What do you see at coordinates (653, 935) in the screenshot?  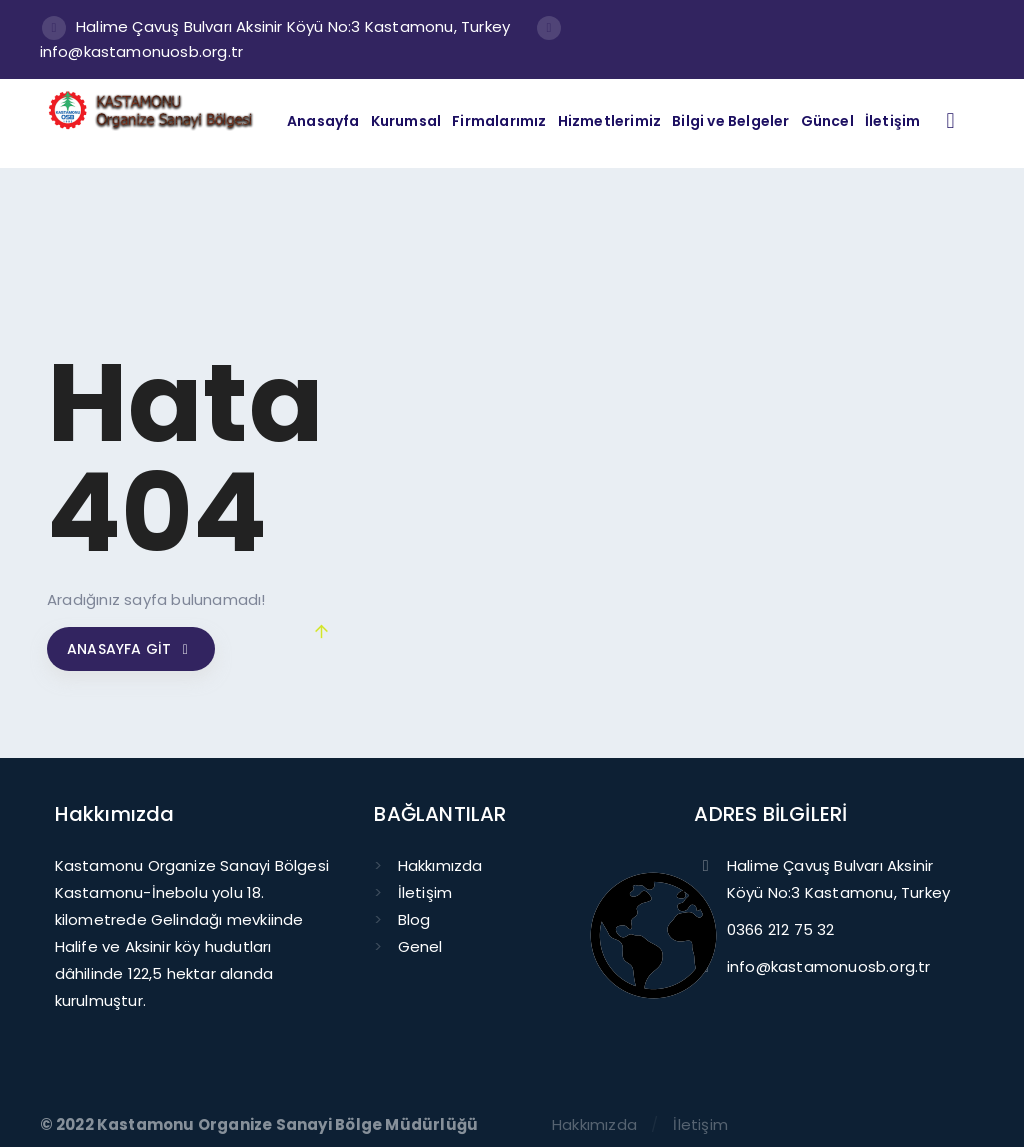 I see `switch to global or worldwide view` at bounding box center [653, 935].